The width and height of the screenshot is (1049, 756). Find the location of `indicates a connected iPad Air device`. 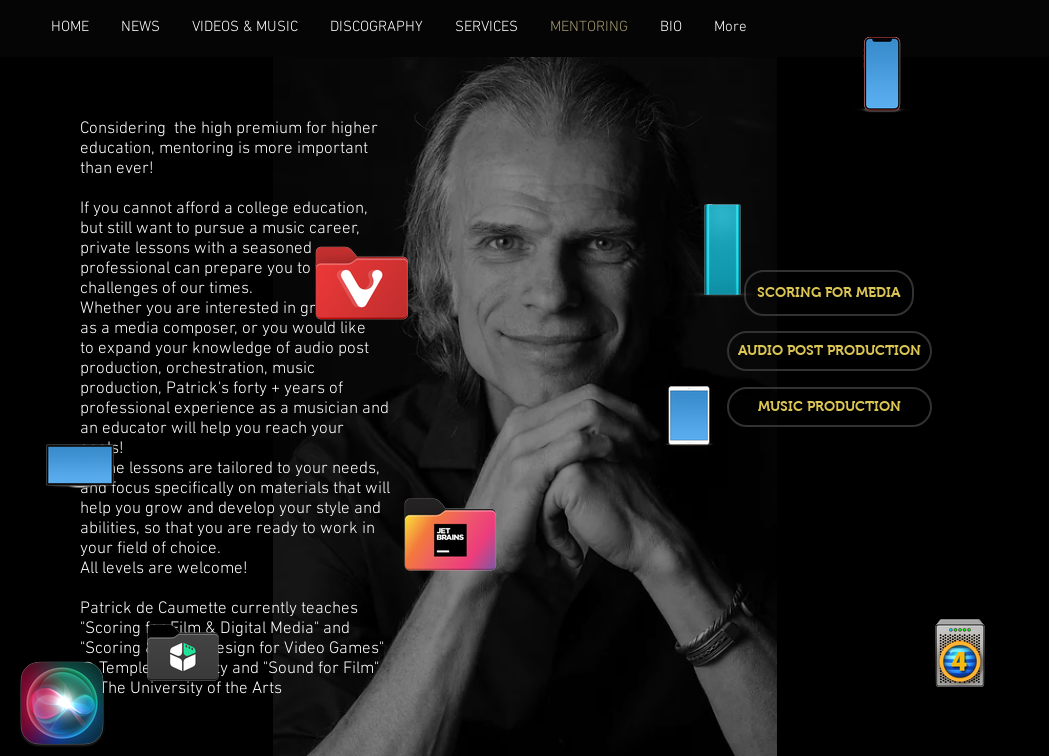

indicates a connected iPad Air device is located at coordinates (689, 416).